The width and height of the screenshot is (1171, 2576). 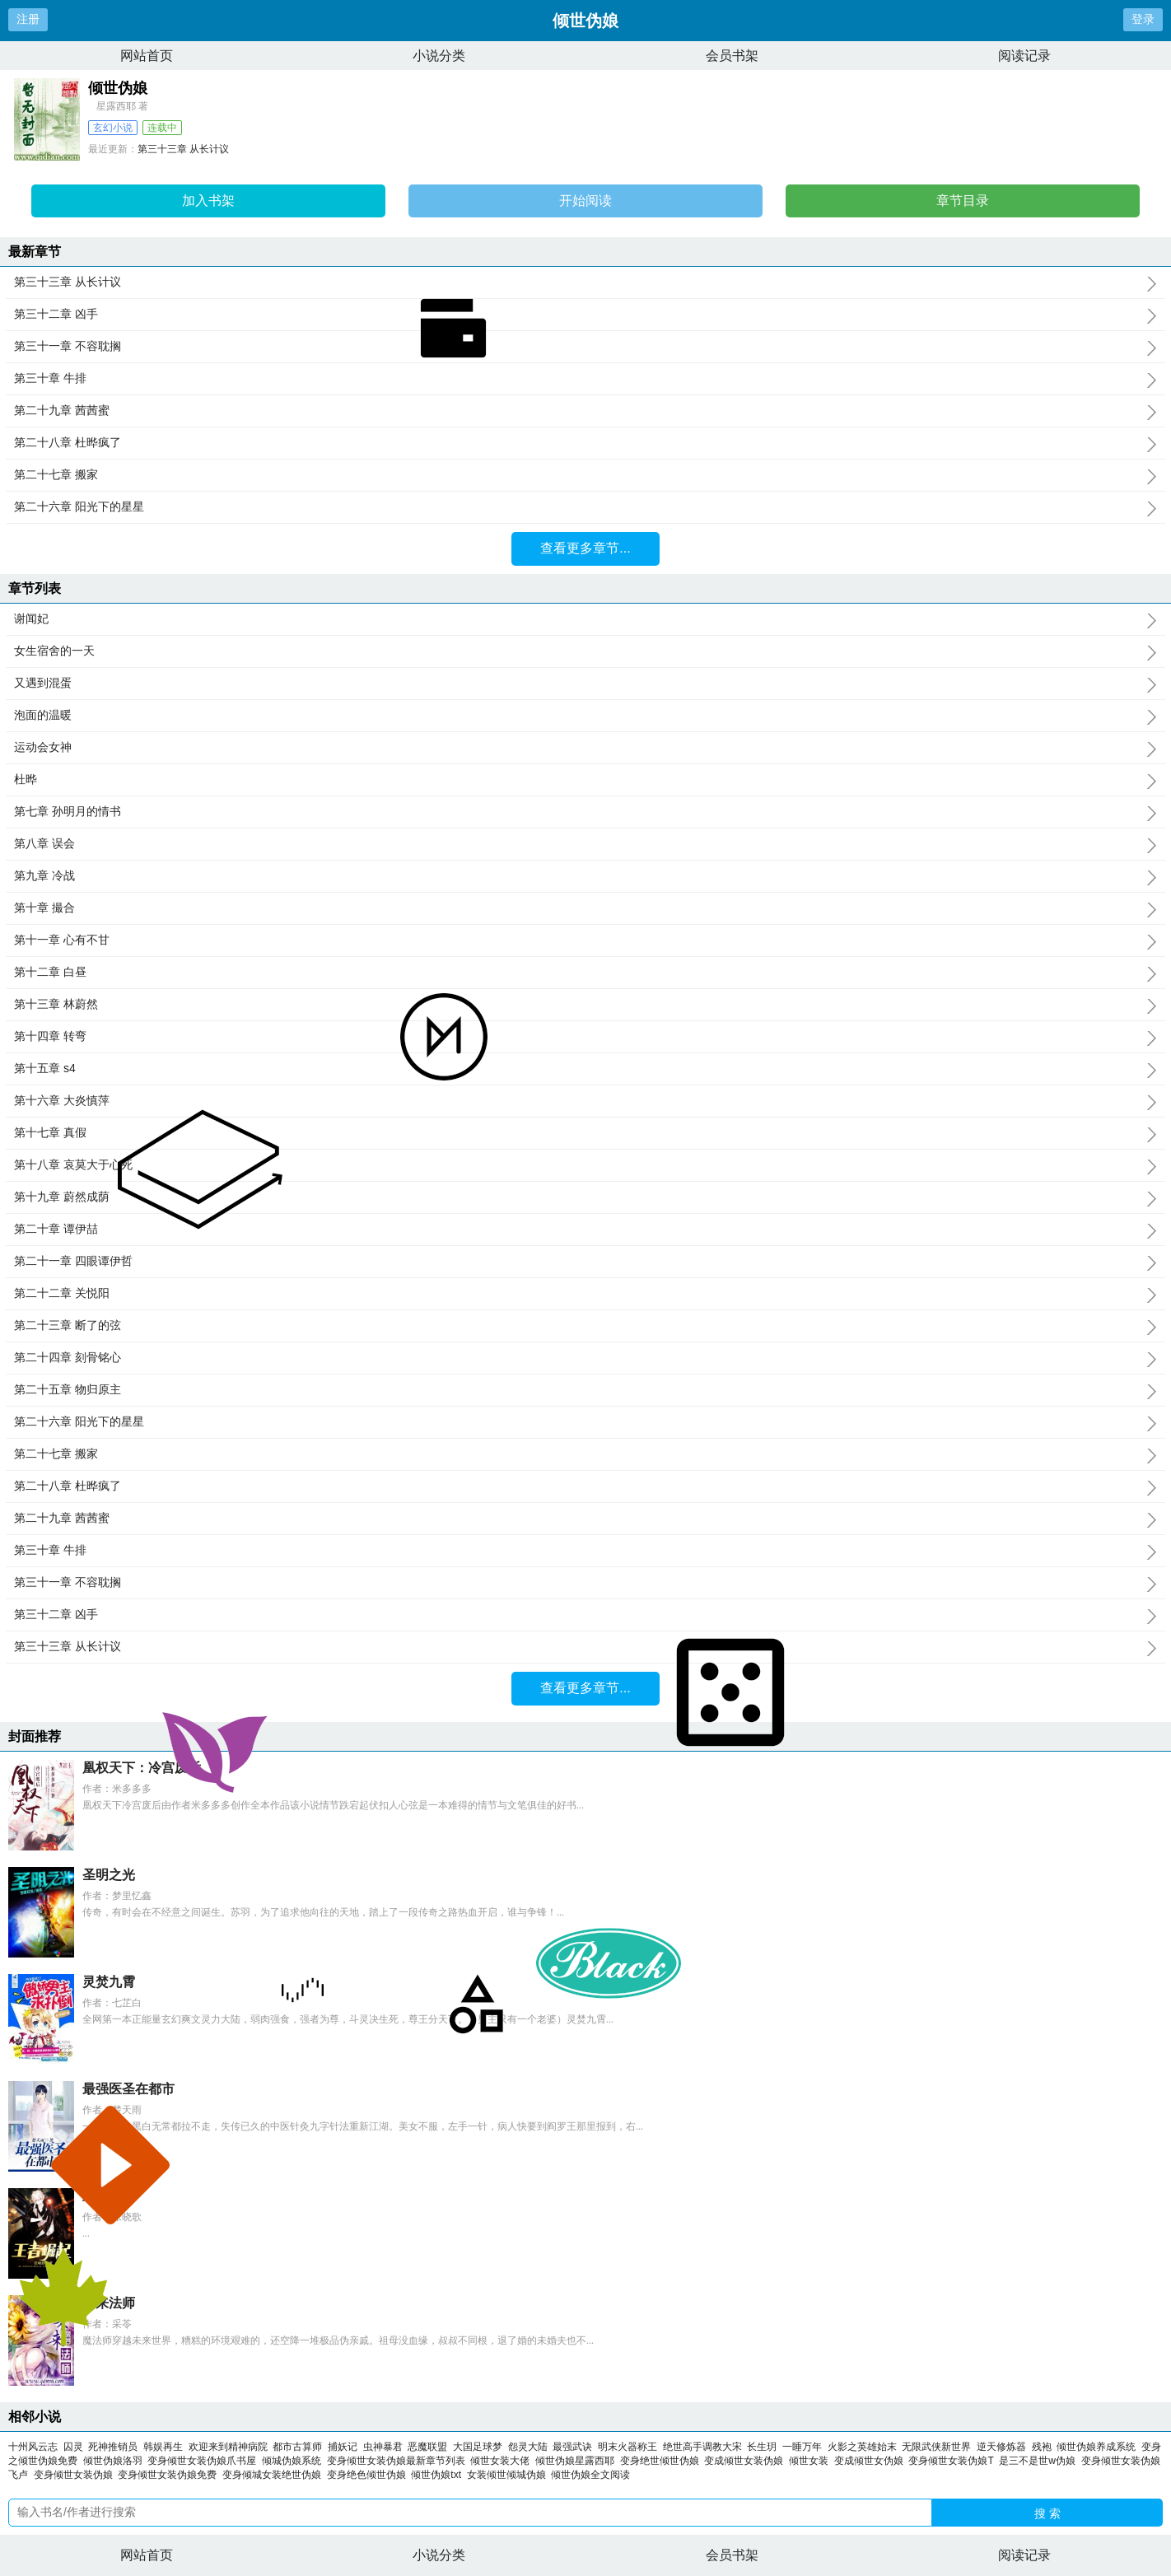 What do you see at coordinates (609, 1963) in the screenshot?
I see `black brand logo` at bounding box center [609, 1963].